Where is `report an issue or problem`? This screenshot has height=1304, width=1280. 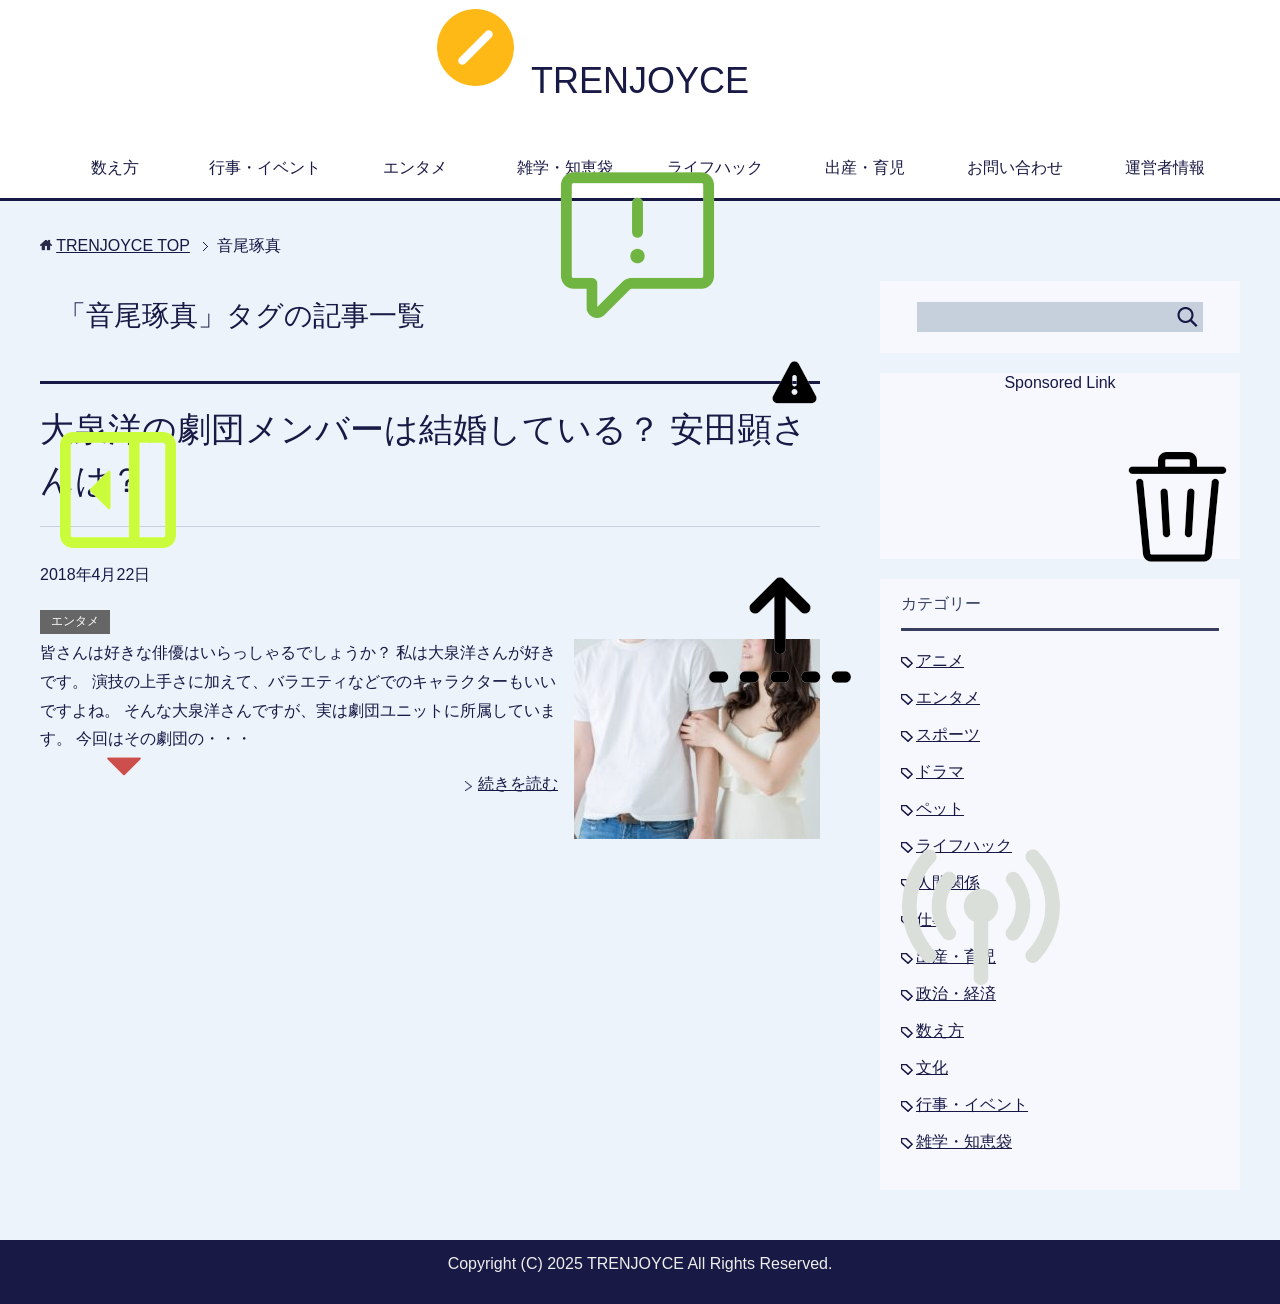
report an issue or problem is located at coordinates (637, 241).